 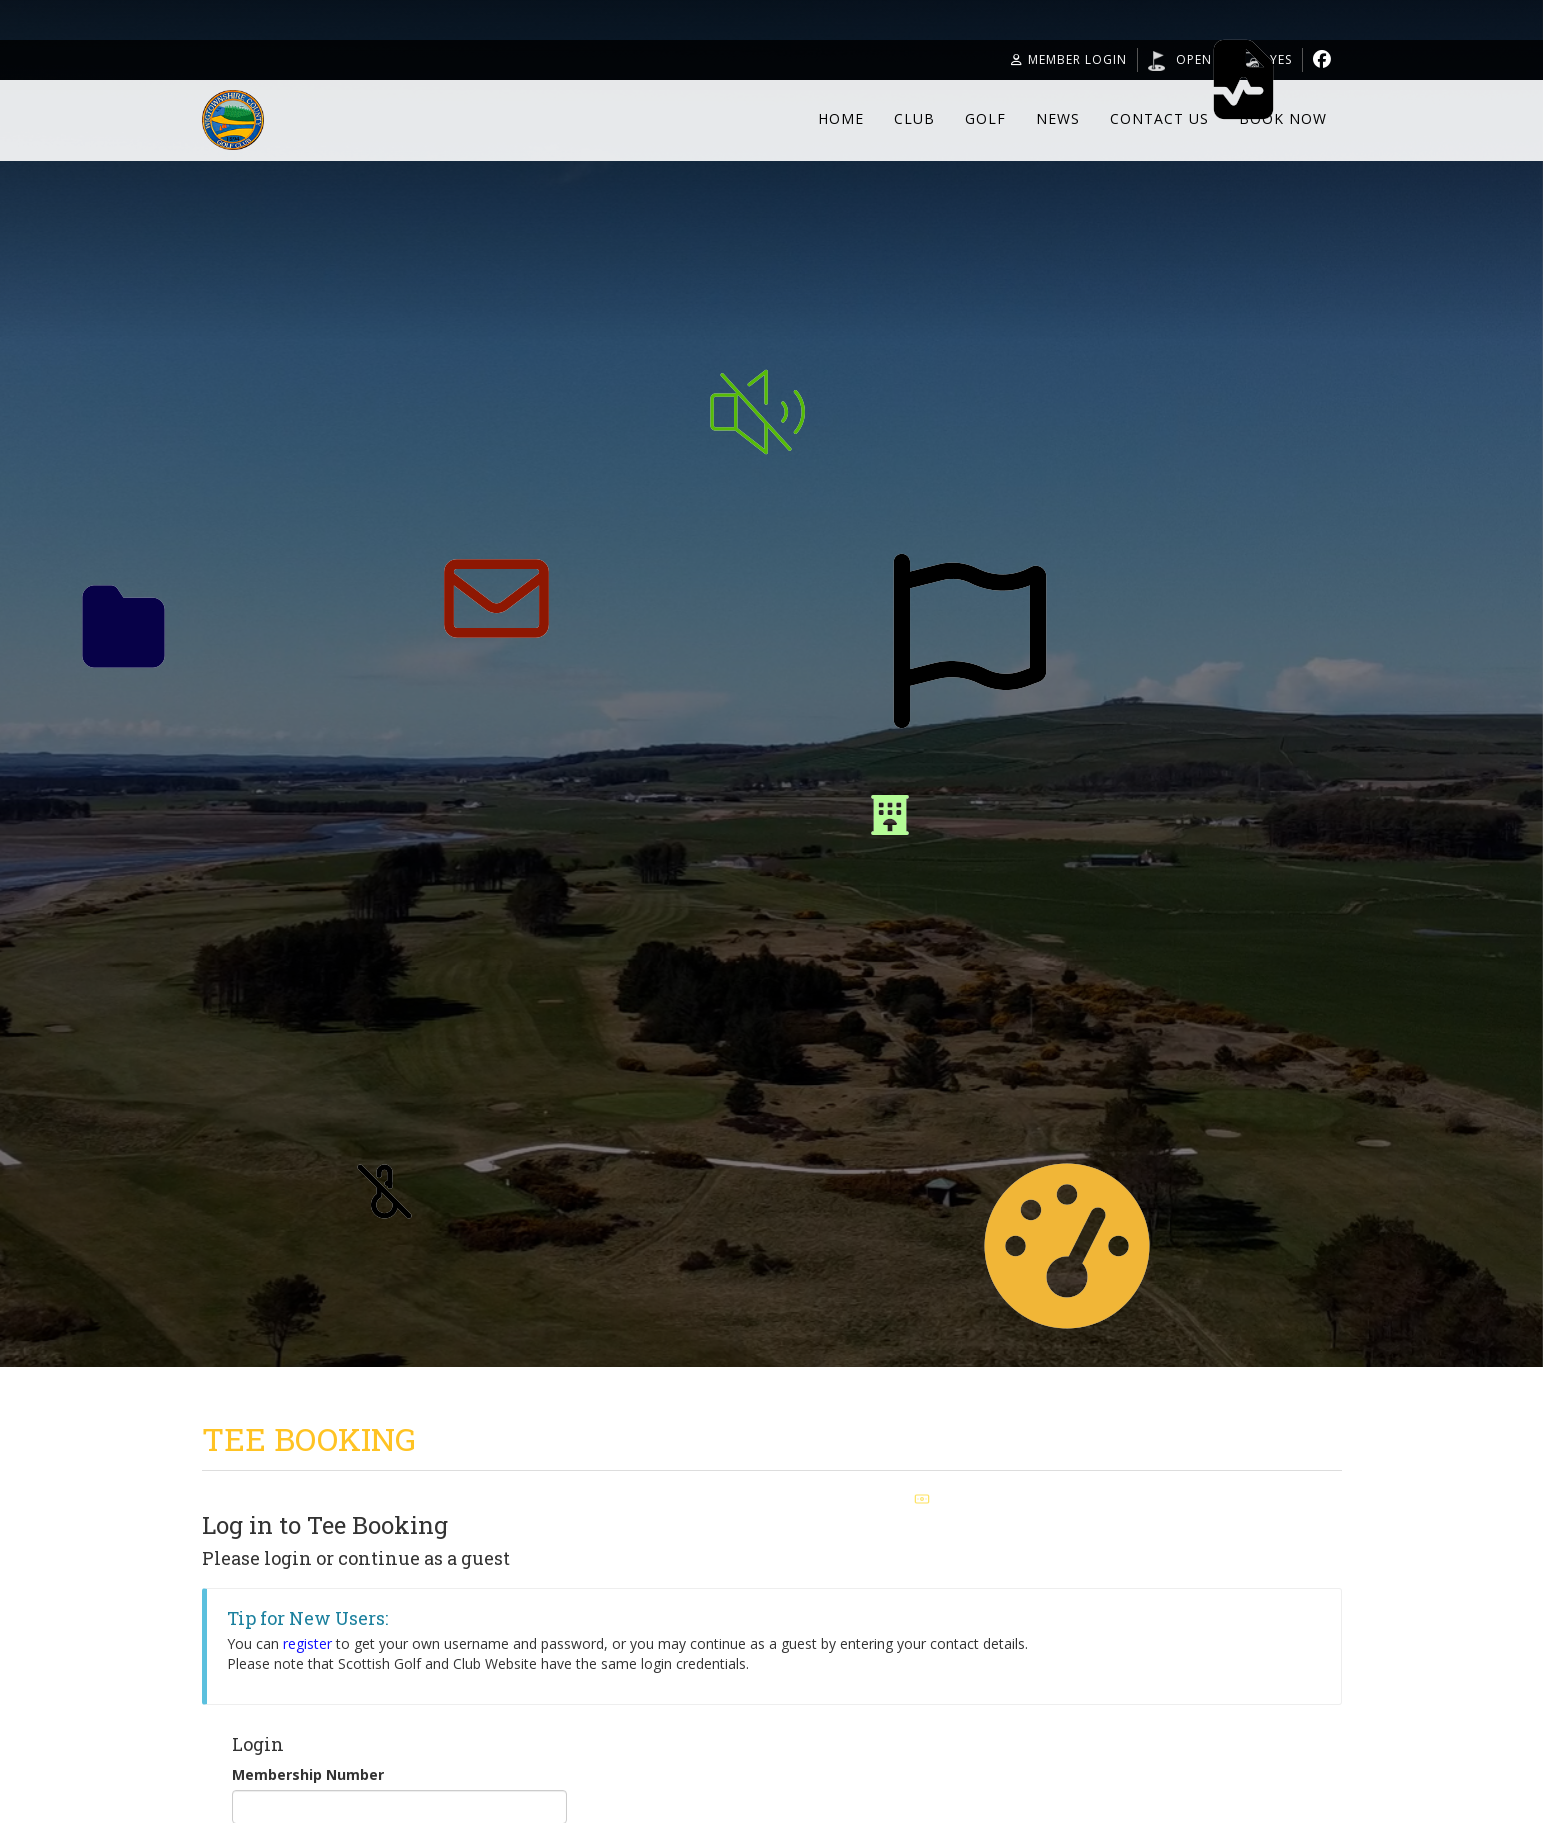 What do you see at coordinates (890, 815) in the screenshot?
I see `find nearby hotels or accommodations` at bounding box center [890, 815].